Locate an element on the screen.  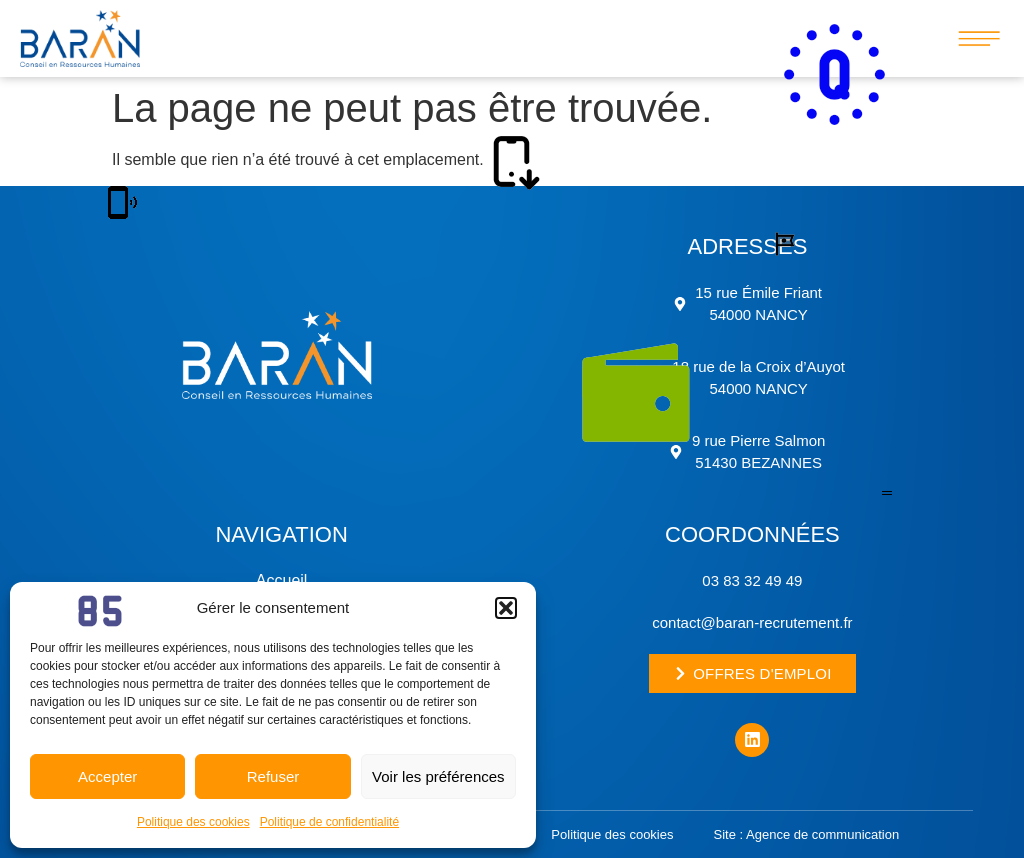
indicates a loading or processing state for Q-related feature is located at coordinates (834, 74).